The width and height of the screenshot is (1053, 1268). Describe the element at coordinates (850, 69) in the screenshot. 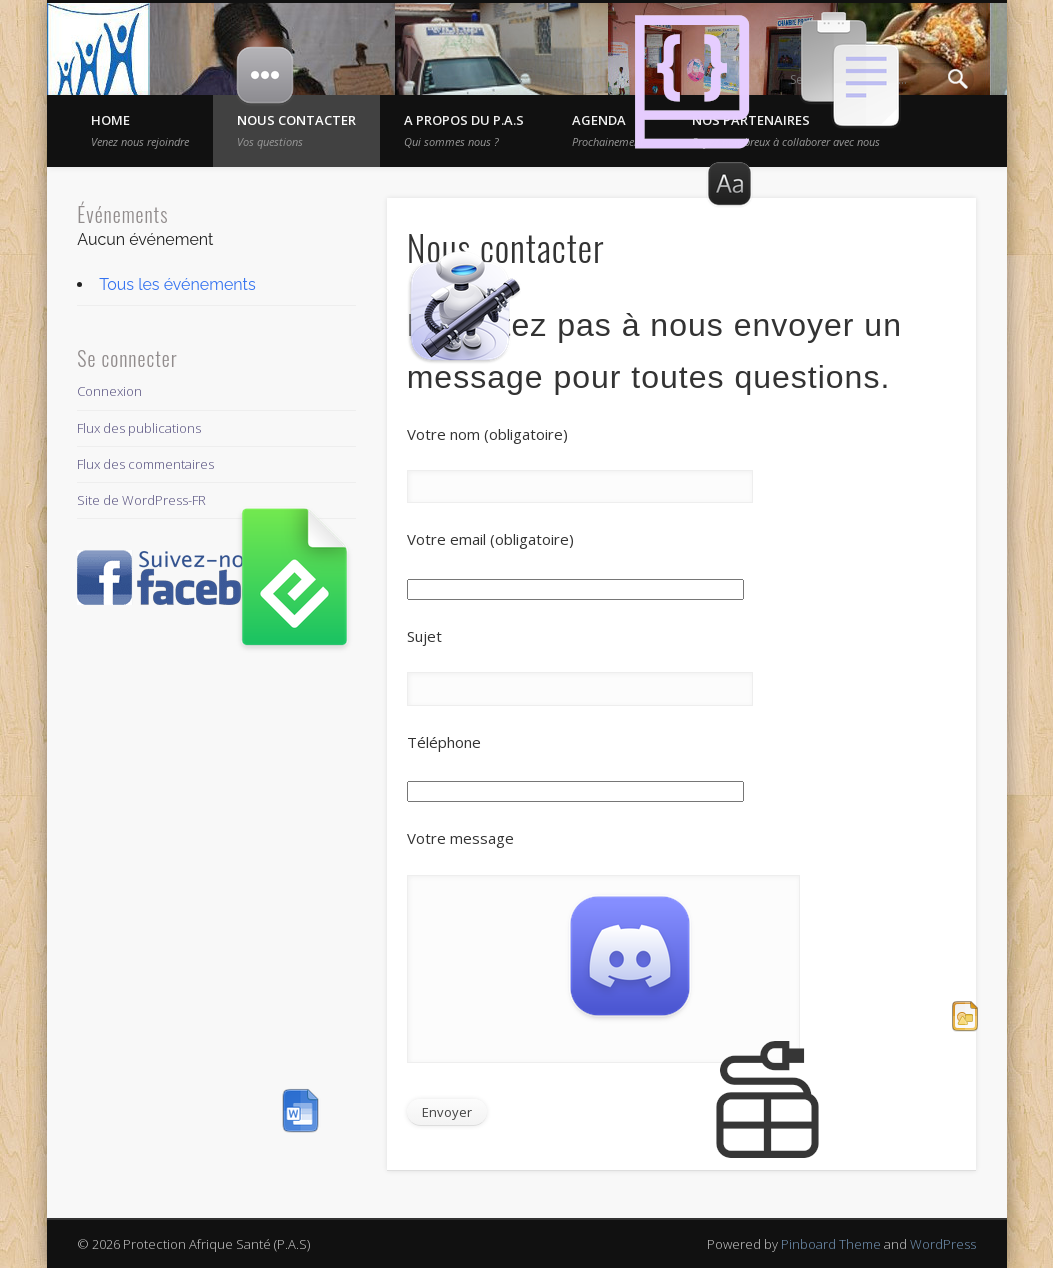

I see `paste content from clipboard` at that location.